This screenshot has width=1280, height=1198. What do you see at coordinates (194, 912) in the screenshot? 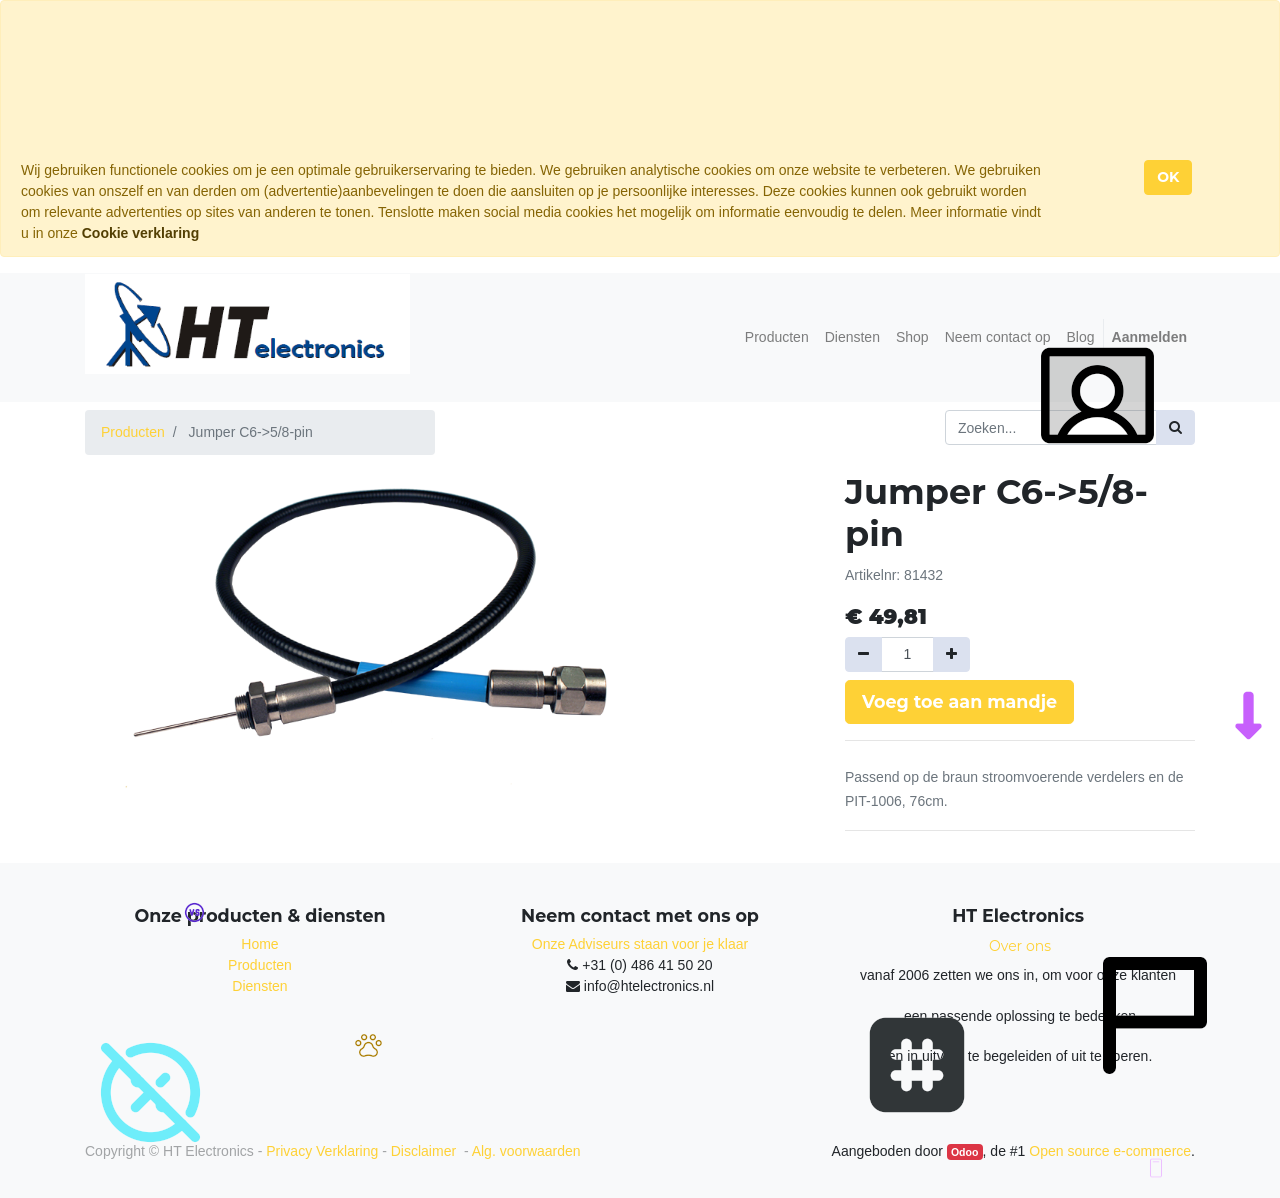
I see `indicates a versus or comparison mode` at bounding box center [194, 912].